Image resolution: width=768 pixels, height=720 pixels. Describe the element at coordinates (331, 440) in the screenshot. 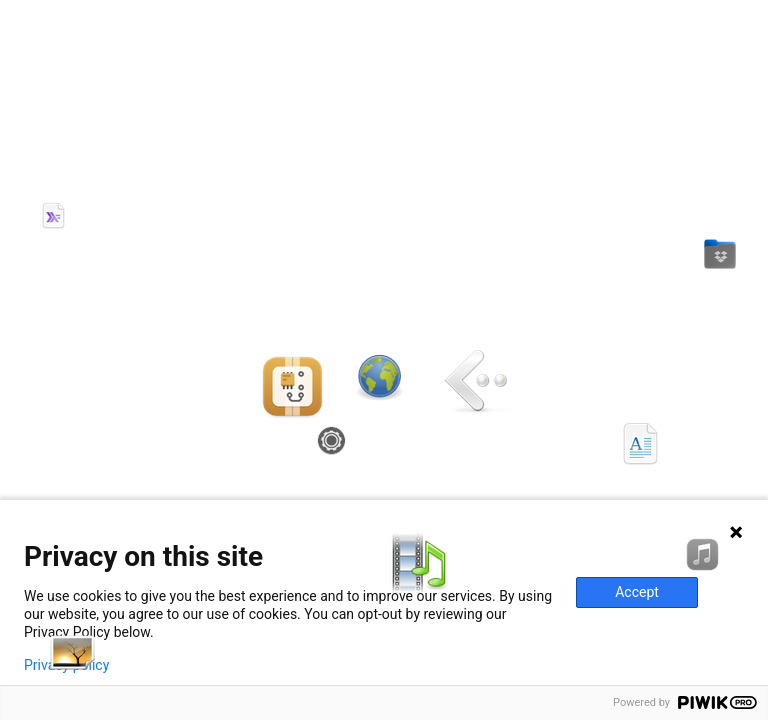

I see `indicates a system file or setting` at that location.